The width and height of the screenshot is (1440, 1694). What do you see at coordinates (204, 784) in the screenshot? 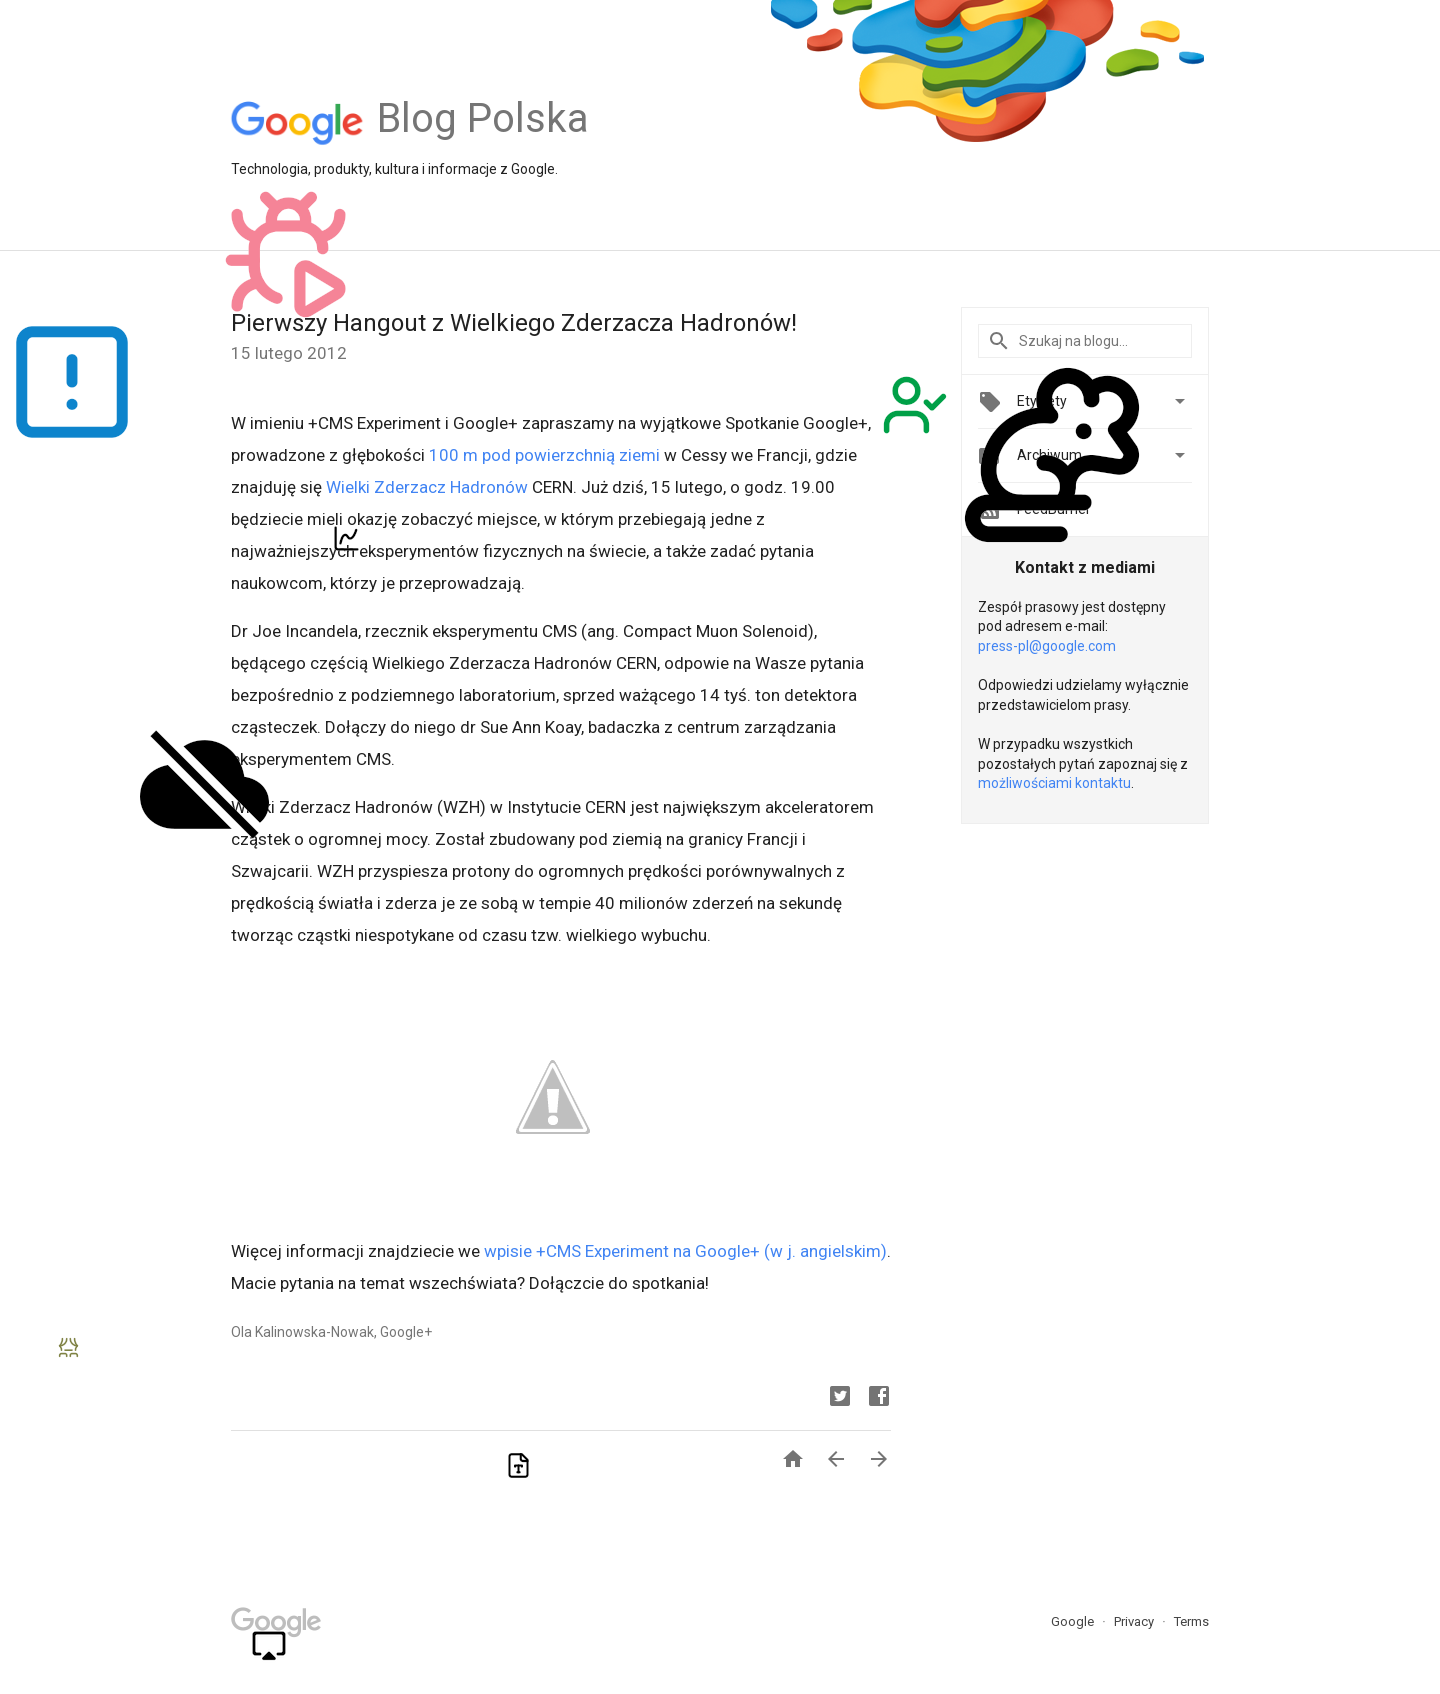
I see `indicates cloud services are unavailable` at bounding box center [204, 784].